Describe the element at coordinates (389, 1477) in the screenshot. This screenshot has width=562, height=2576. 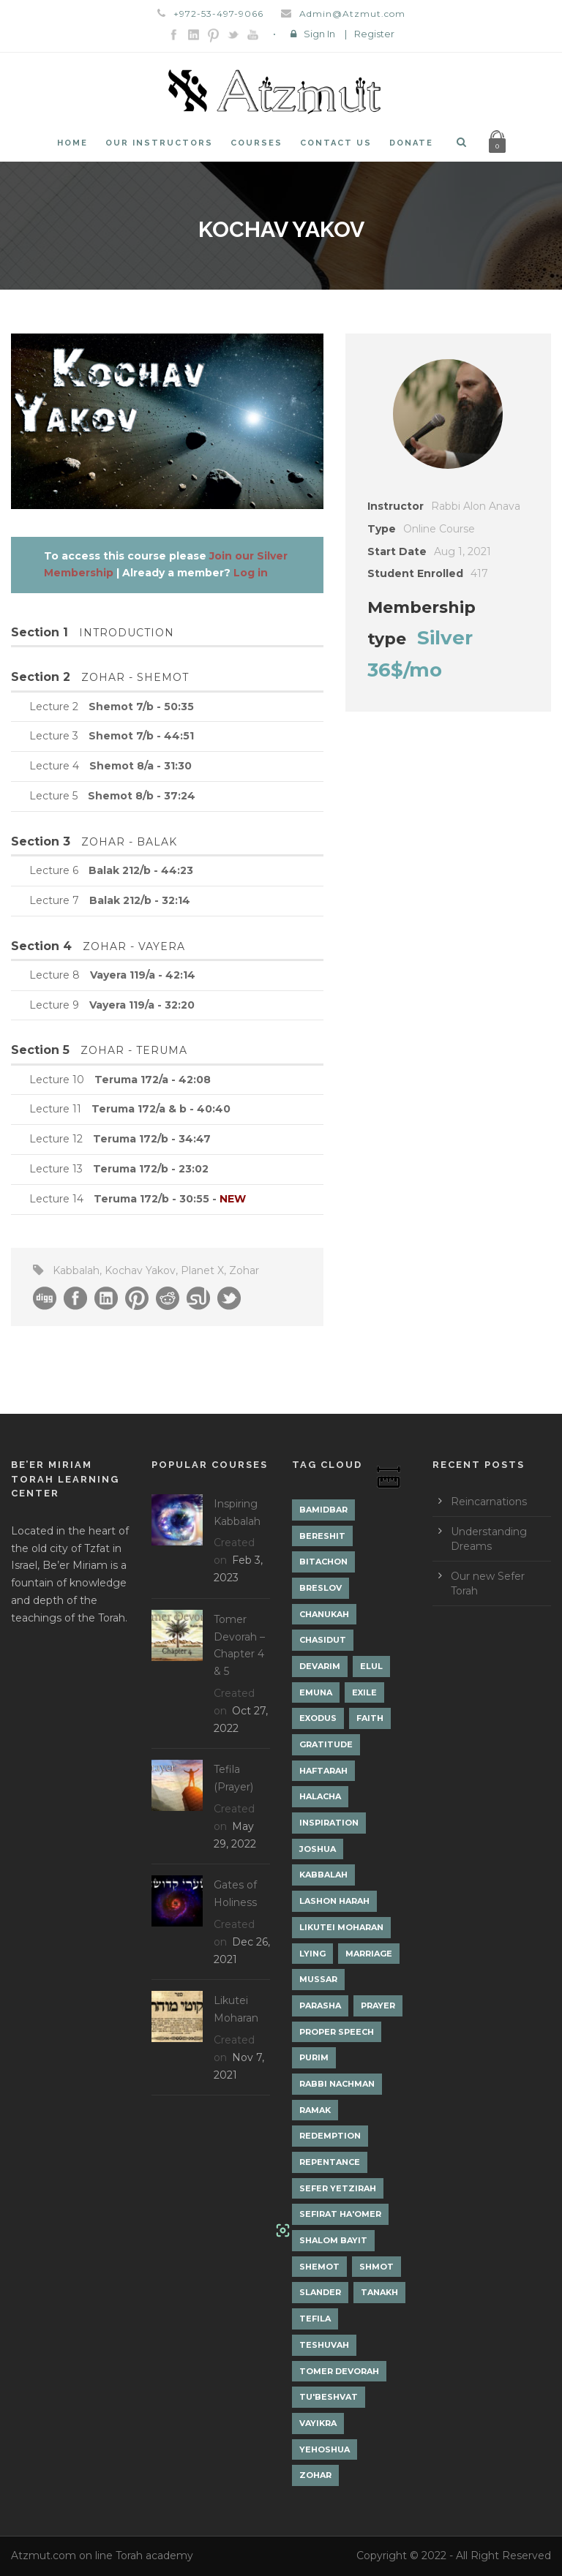
I see `access measurement tools` at that location.